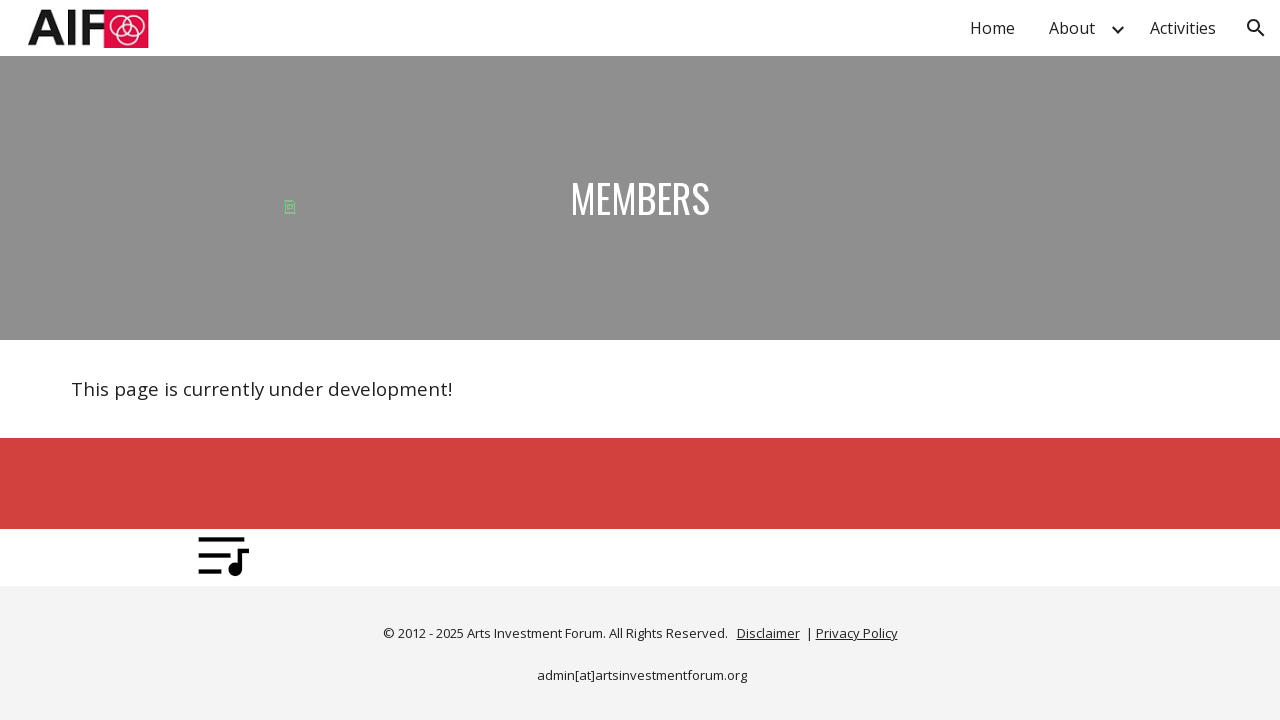 This screenshot has width=1280, height=720. I want to click on open a PowerPoint presentation file, so click(290, 207).